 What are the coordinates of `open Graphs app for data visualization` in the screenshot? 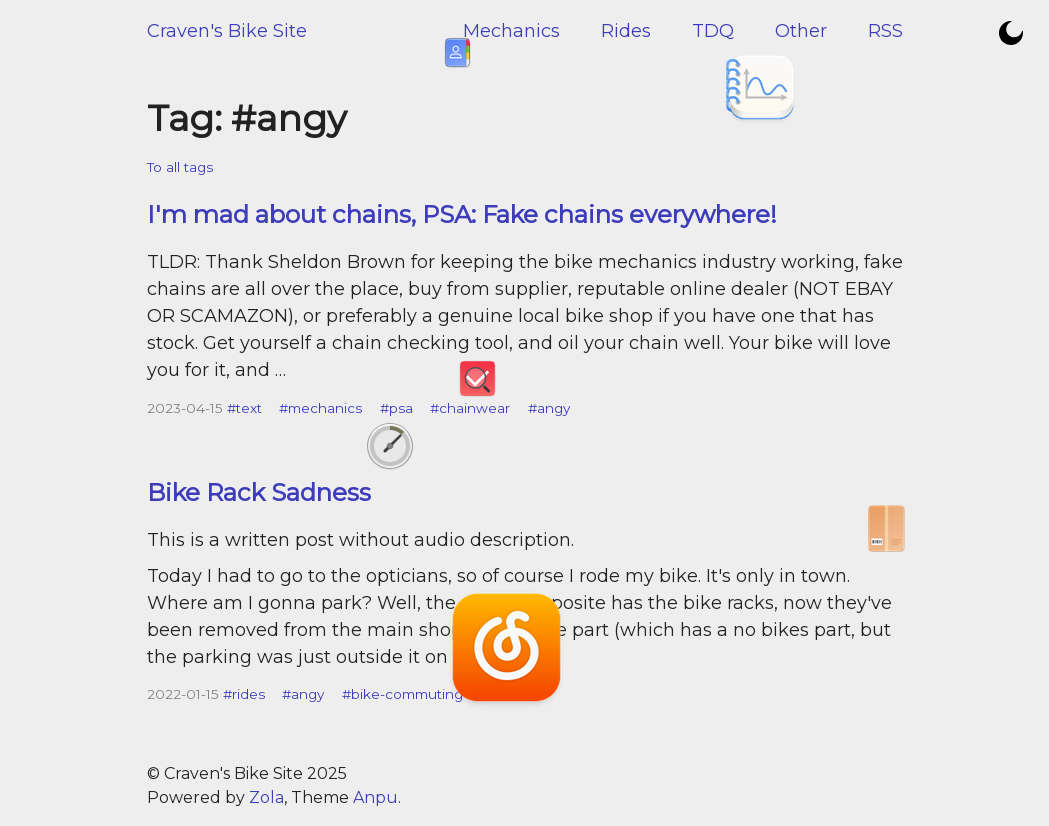 It's located at (761, 87).